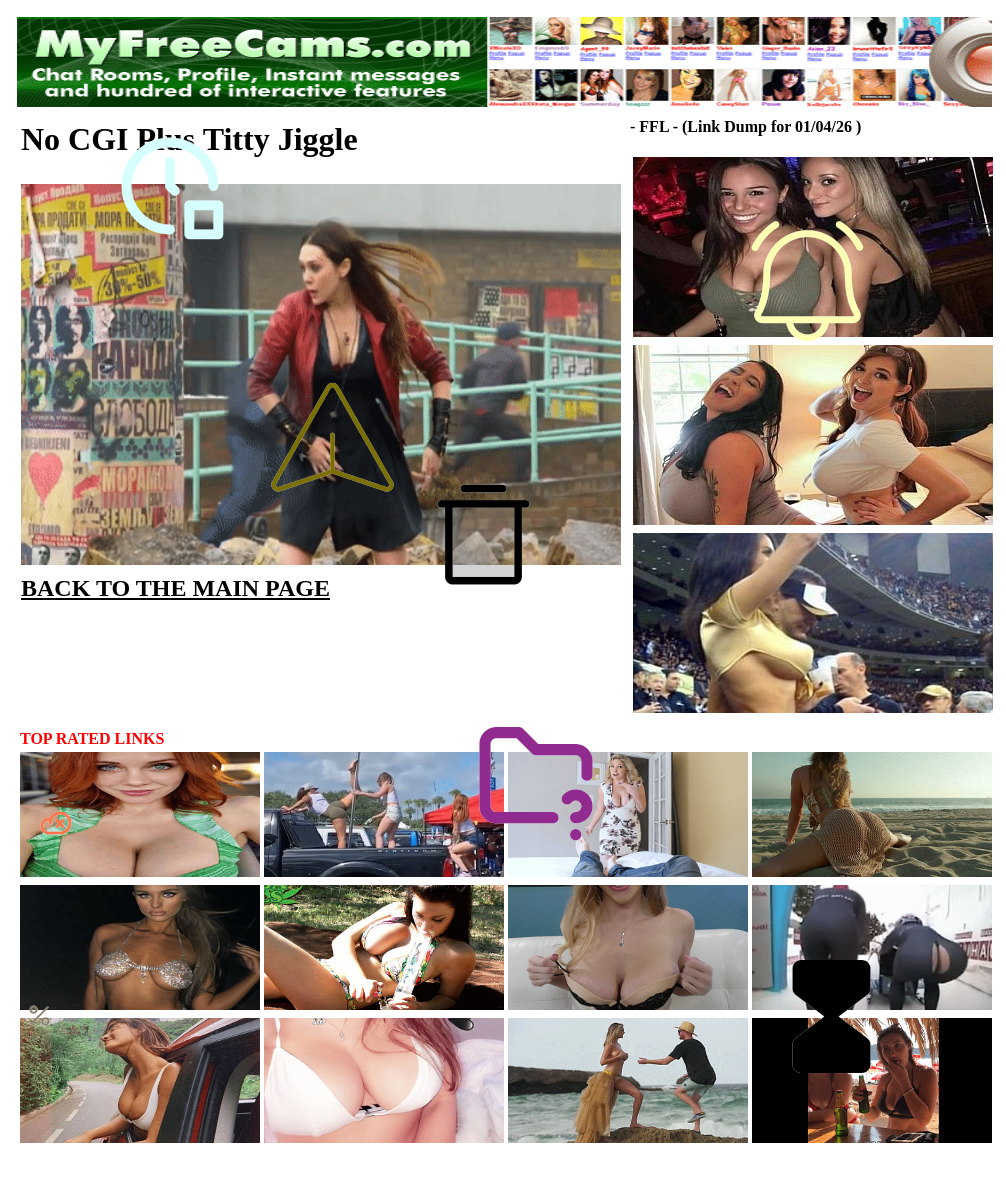 The image size is (1006, 1185). I want to click on send a message, so click(332, 439).